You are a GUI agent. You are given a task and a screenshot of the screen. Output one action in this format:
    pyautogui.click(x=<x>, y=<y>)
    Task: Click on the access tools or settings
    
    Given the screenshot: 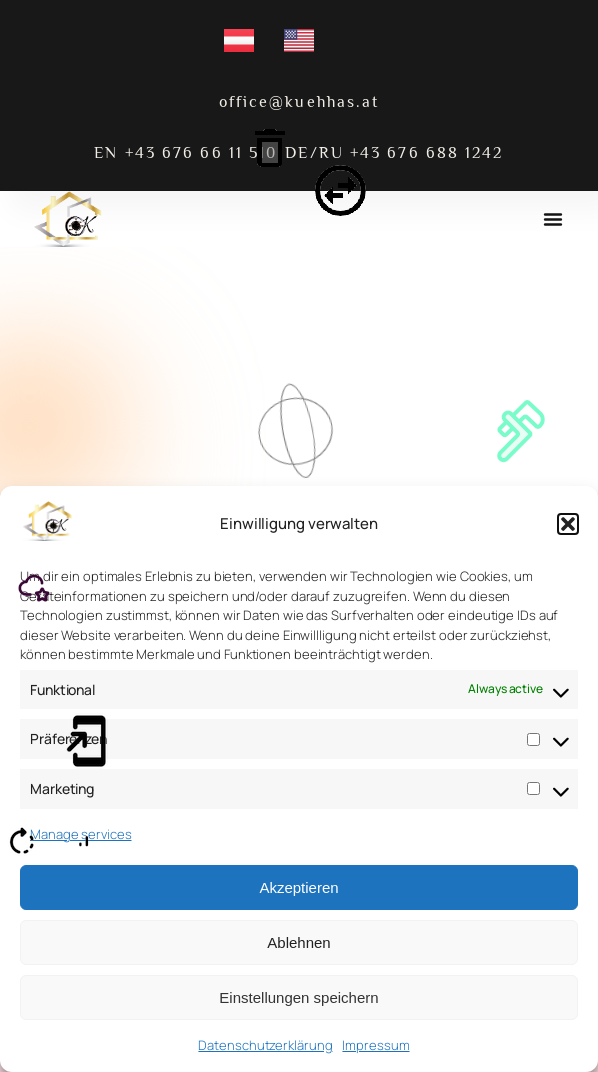 What is the action you would take?
    pyautogui.click(x=518, y=431)
    